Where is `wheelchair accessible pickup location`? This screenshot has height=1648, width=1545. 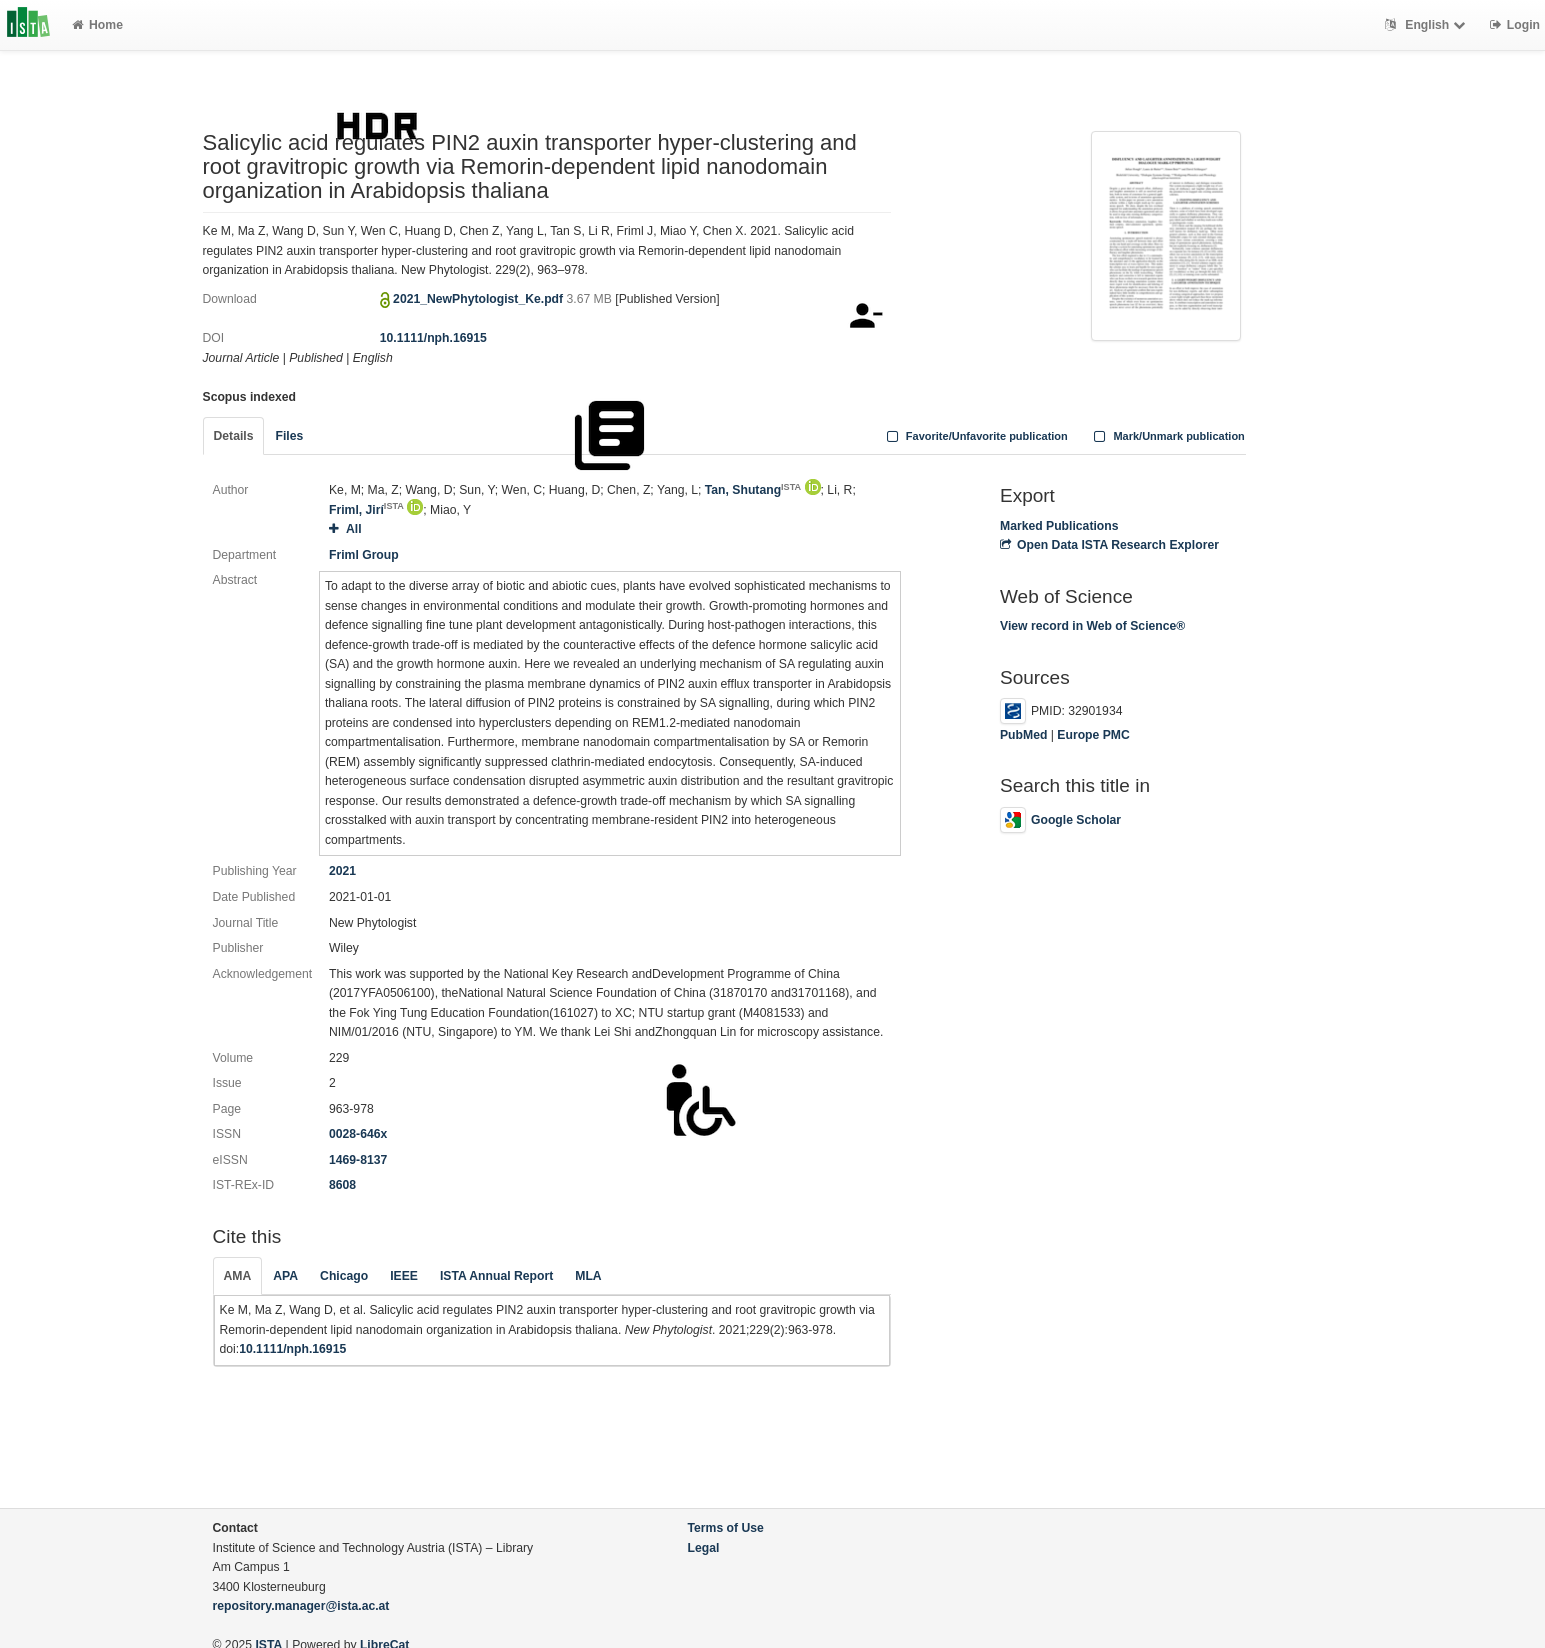 wheelchair accessible pickup location is located at coordinates (699, 1100).